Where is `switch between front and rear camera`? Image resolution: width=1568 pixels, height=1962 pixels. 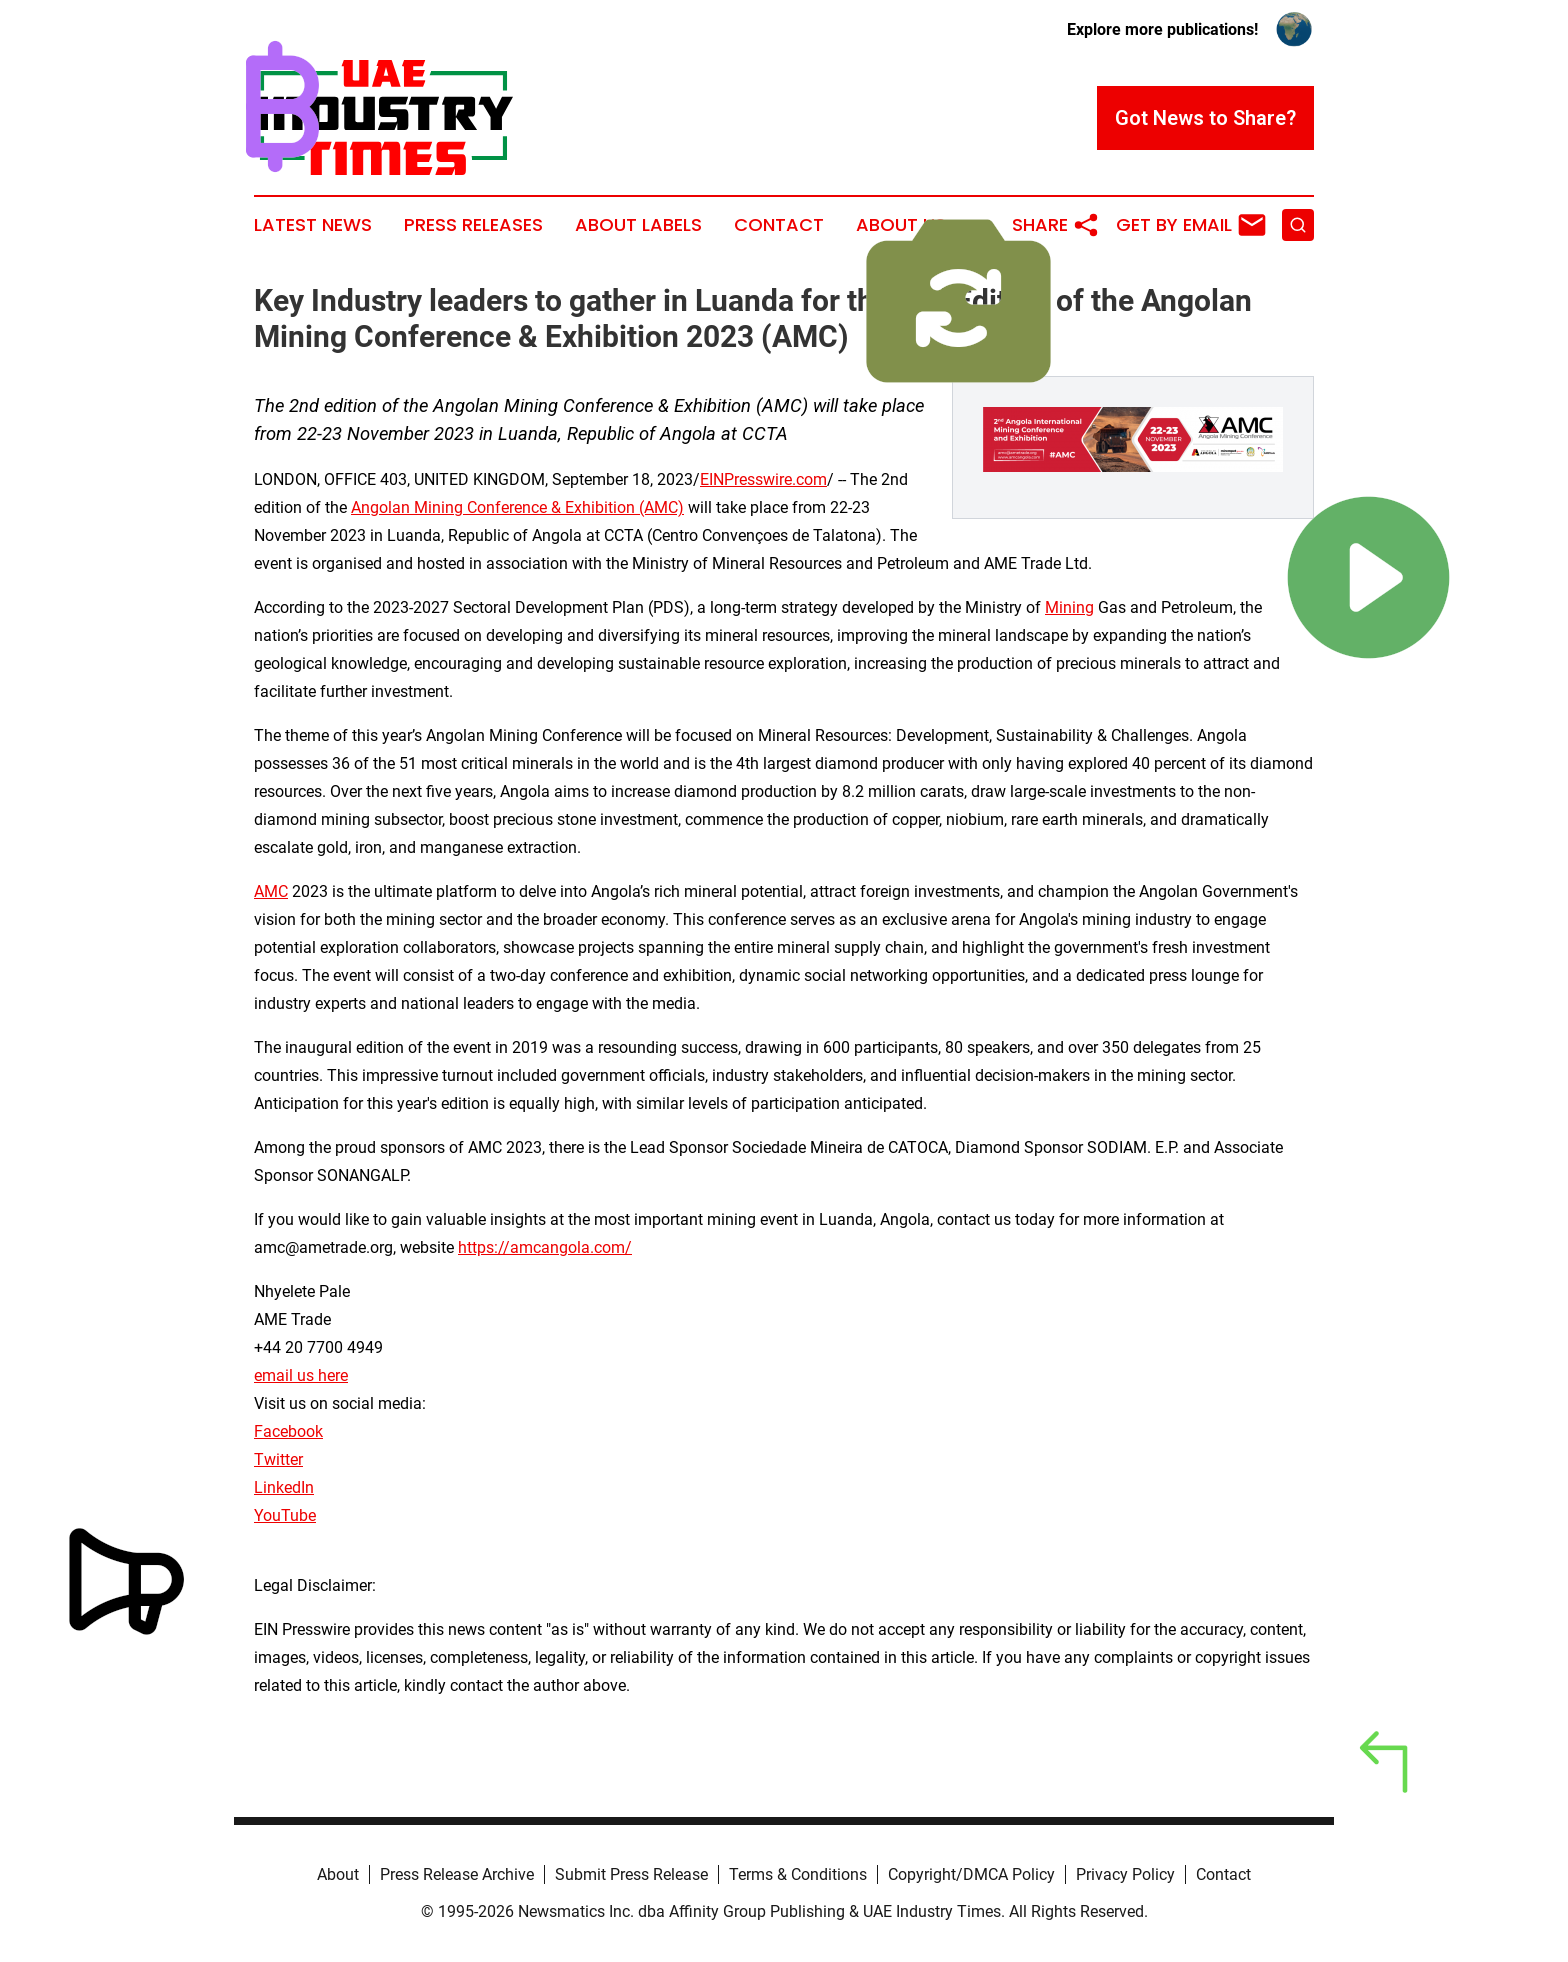
switch between front and rear camera is located at coordinates (958, 304).